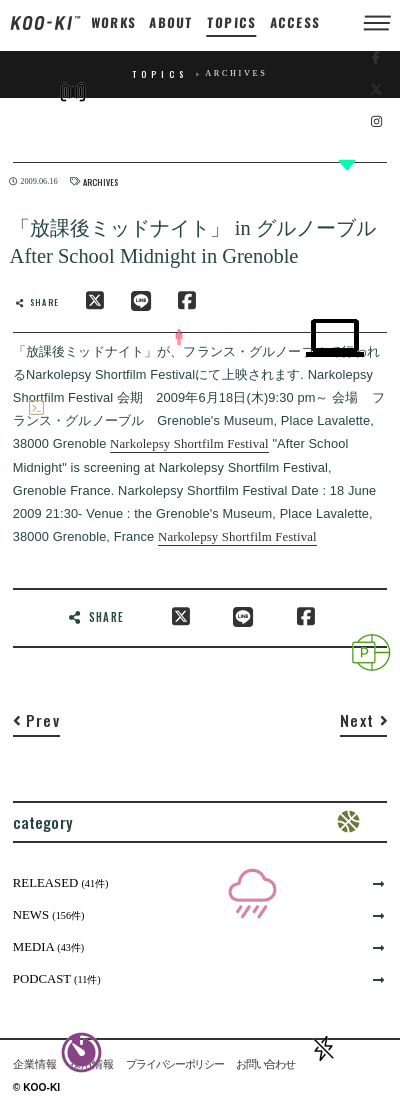  I want to click on indicates rainy weather conditions, so click(252, 893).